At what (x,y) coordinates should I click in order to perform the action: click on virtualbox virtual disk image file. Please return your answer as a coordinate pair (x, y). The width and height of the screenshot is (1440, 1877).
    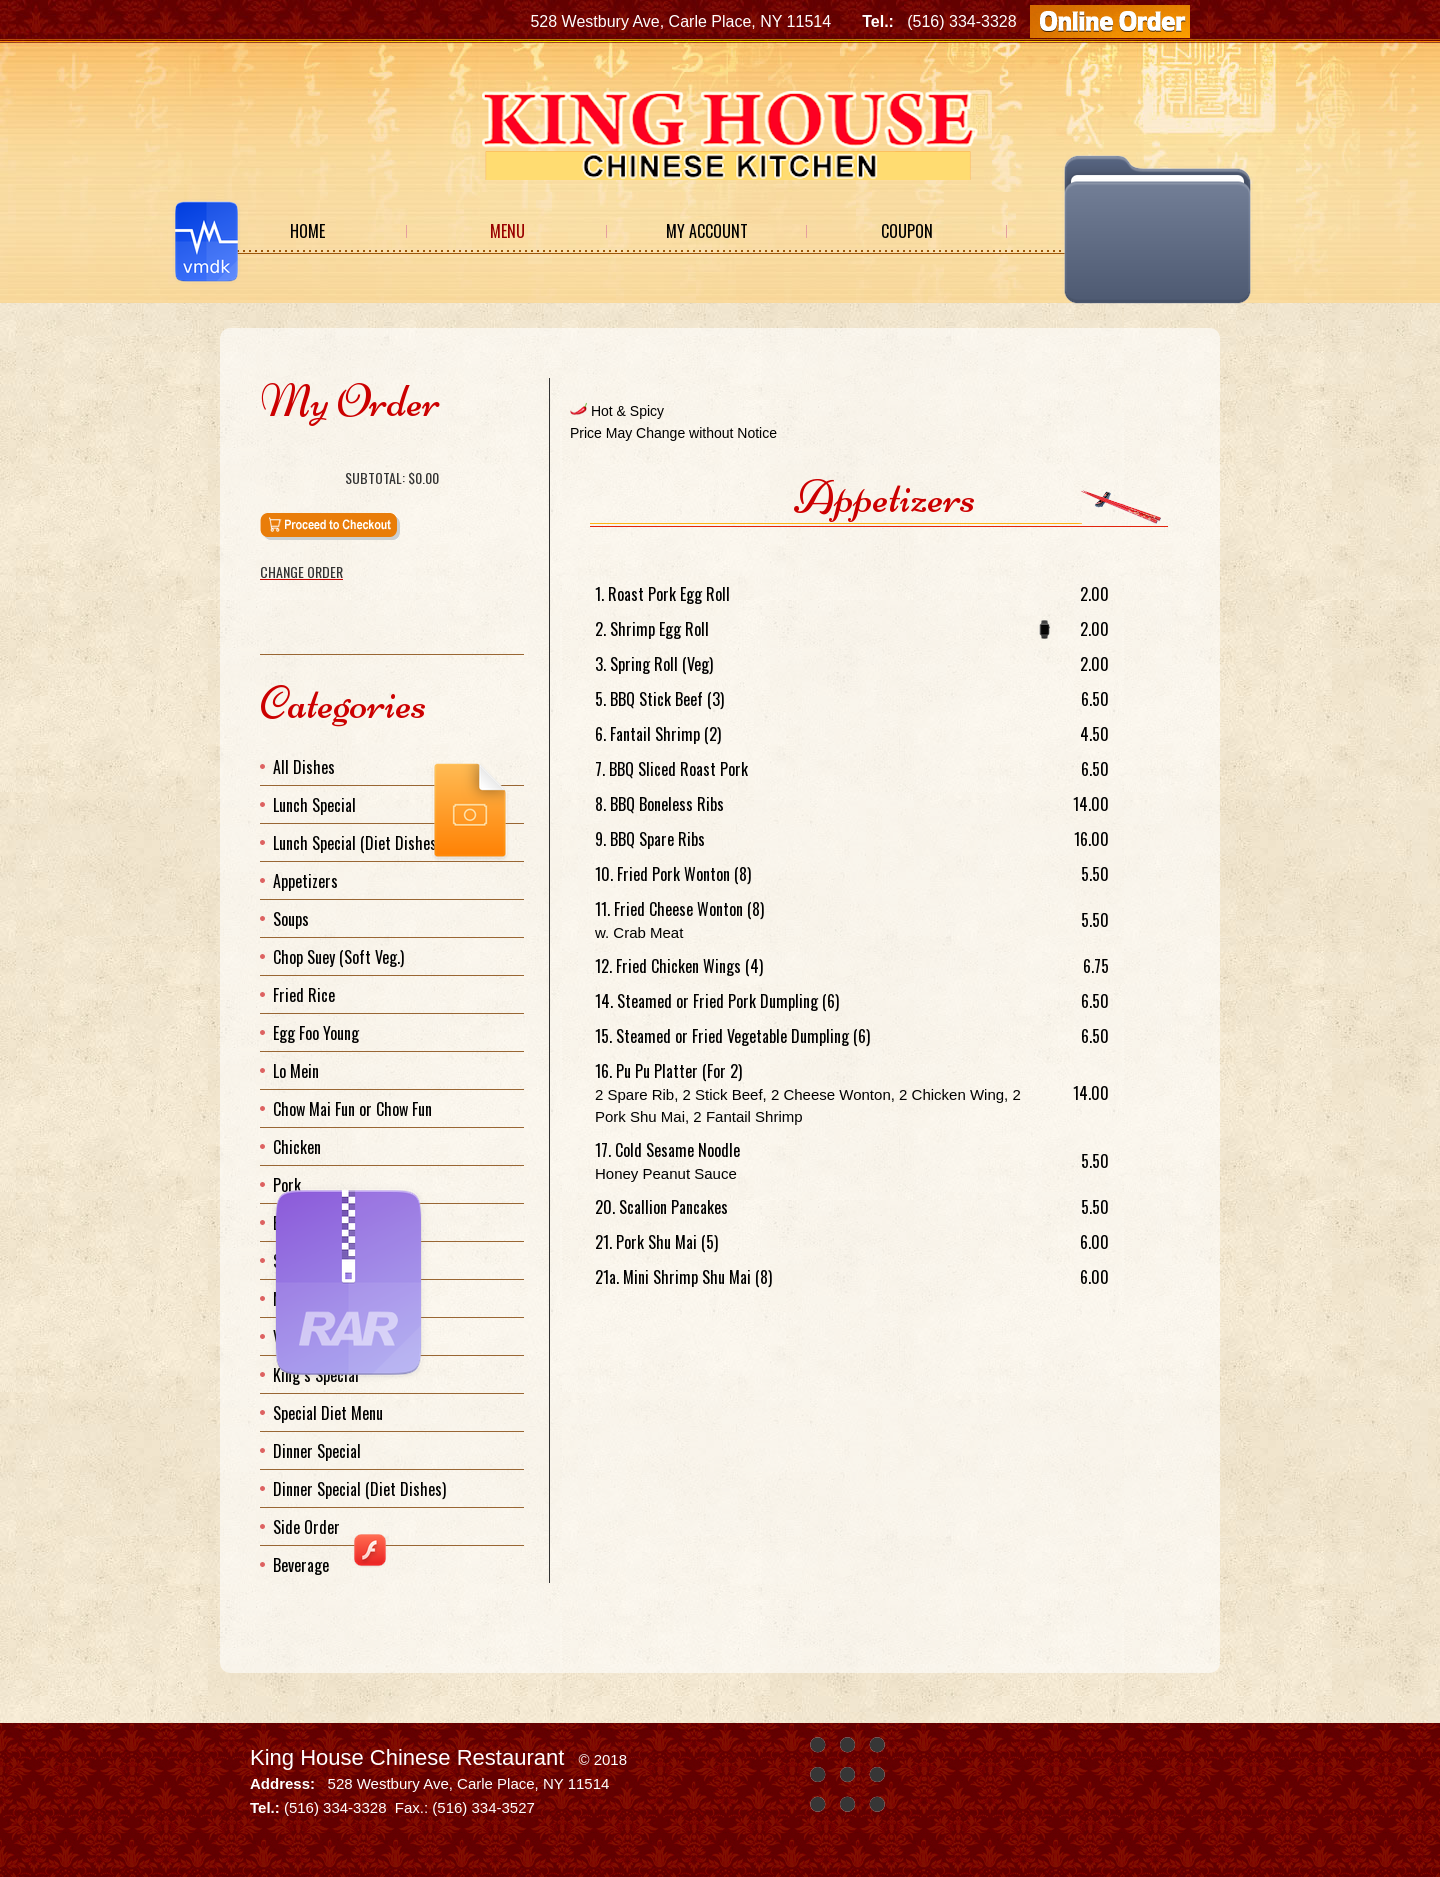
    Looking at the image, I should click on (206, 241).